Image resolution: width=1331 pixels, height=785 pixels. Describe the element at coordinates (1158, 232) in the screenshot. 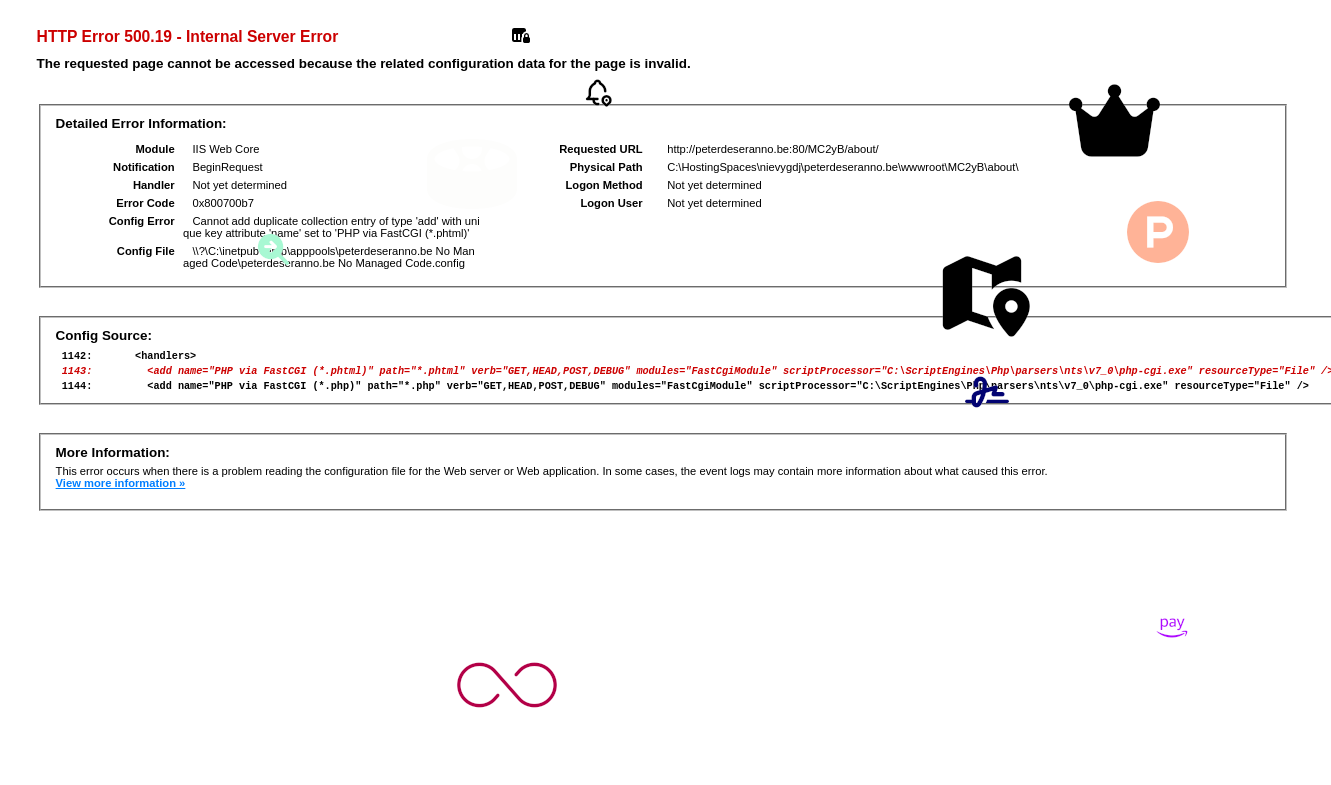

I see `visit product hunt website or app` at that location.